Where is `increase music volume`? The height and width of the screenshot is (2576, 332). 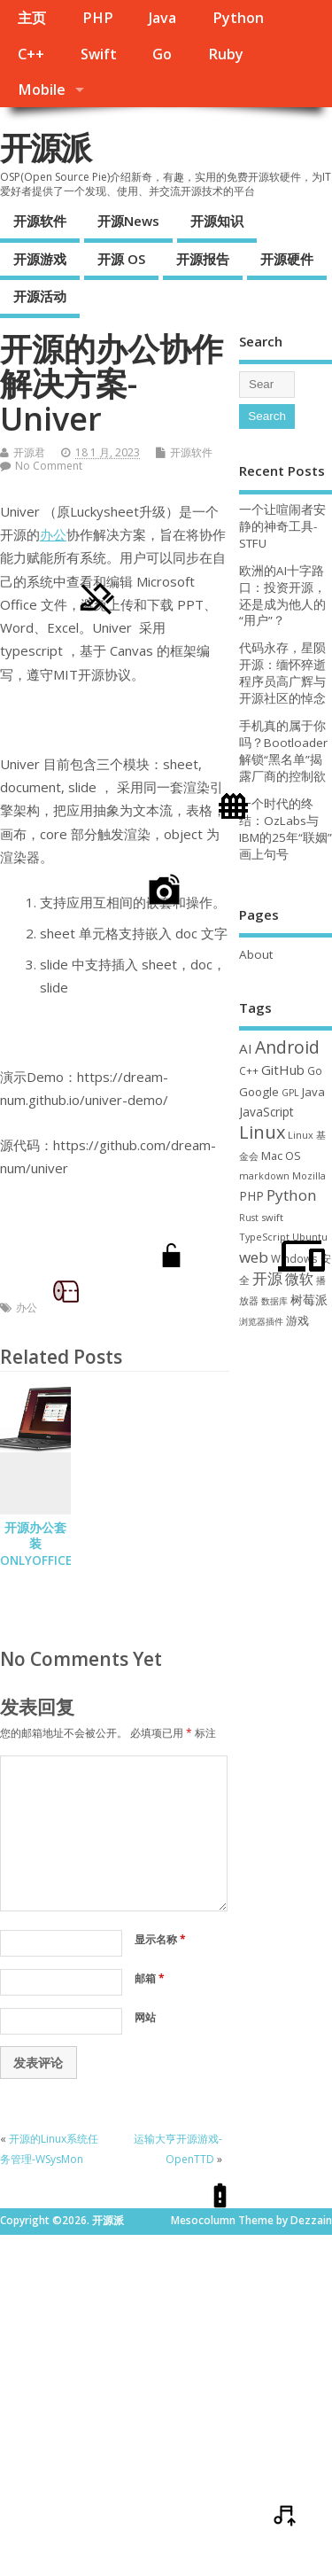
increase music volume is located at coordinates (284, 2515).